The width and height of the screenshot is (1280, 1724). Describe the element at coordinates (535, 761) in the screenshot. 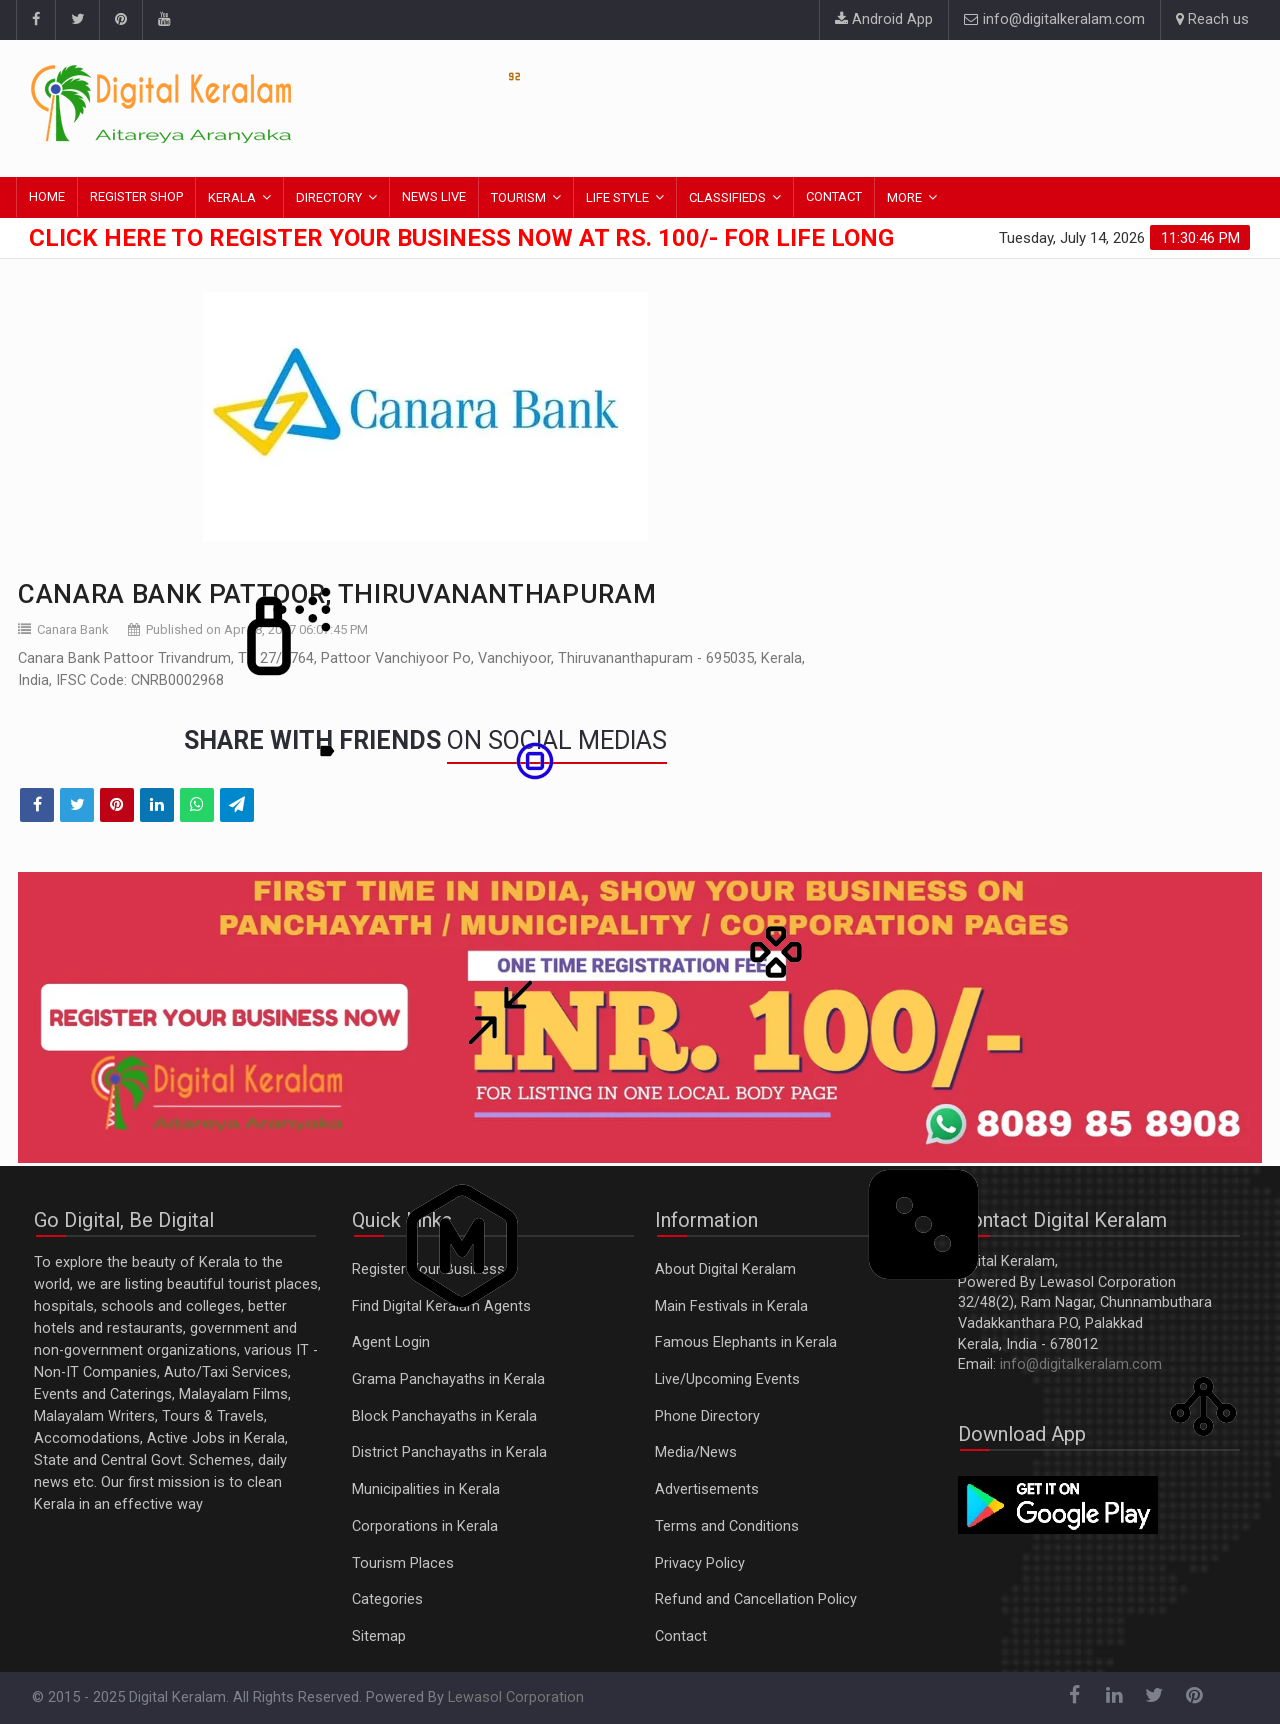

I see `playstation square button symbol` at that location.